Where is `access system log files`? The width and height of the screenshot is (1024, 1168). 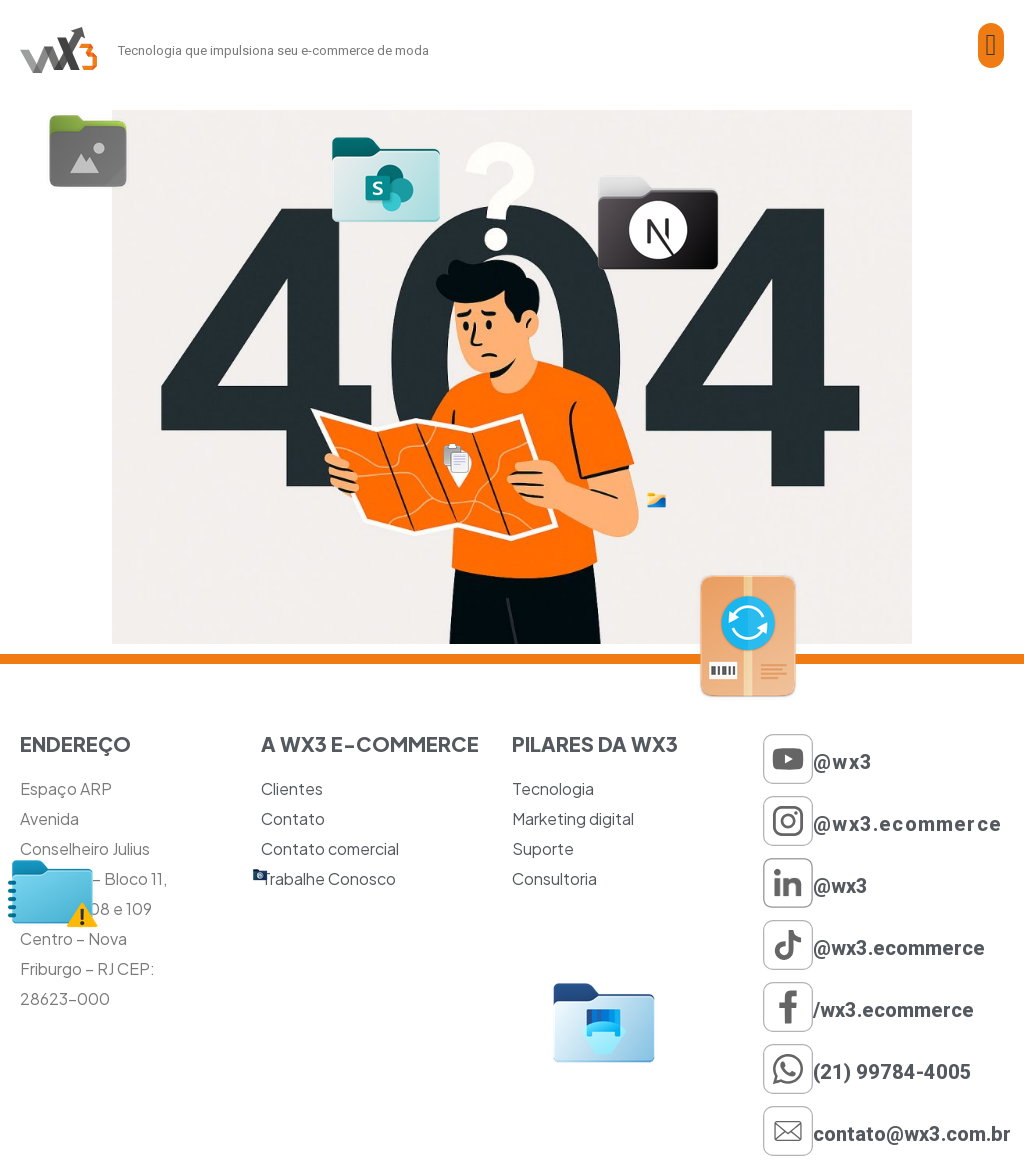 access system log files is located at coordinates (52, 894).